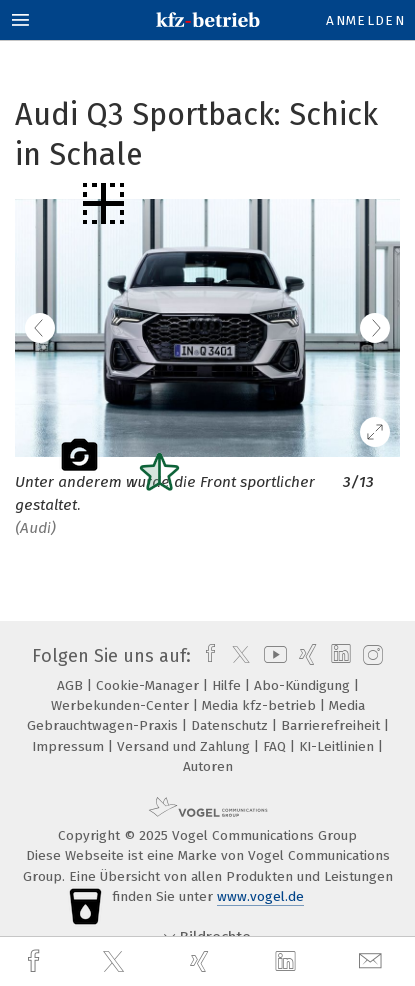 The height and width of the screenshot is (986, 415). Describe the element at coordinates (159, 472) in the screenshot. I see `indicates a partial or half-star rating` at that location.